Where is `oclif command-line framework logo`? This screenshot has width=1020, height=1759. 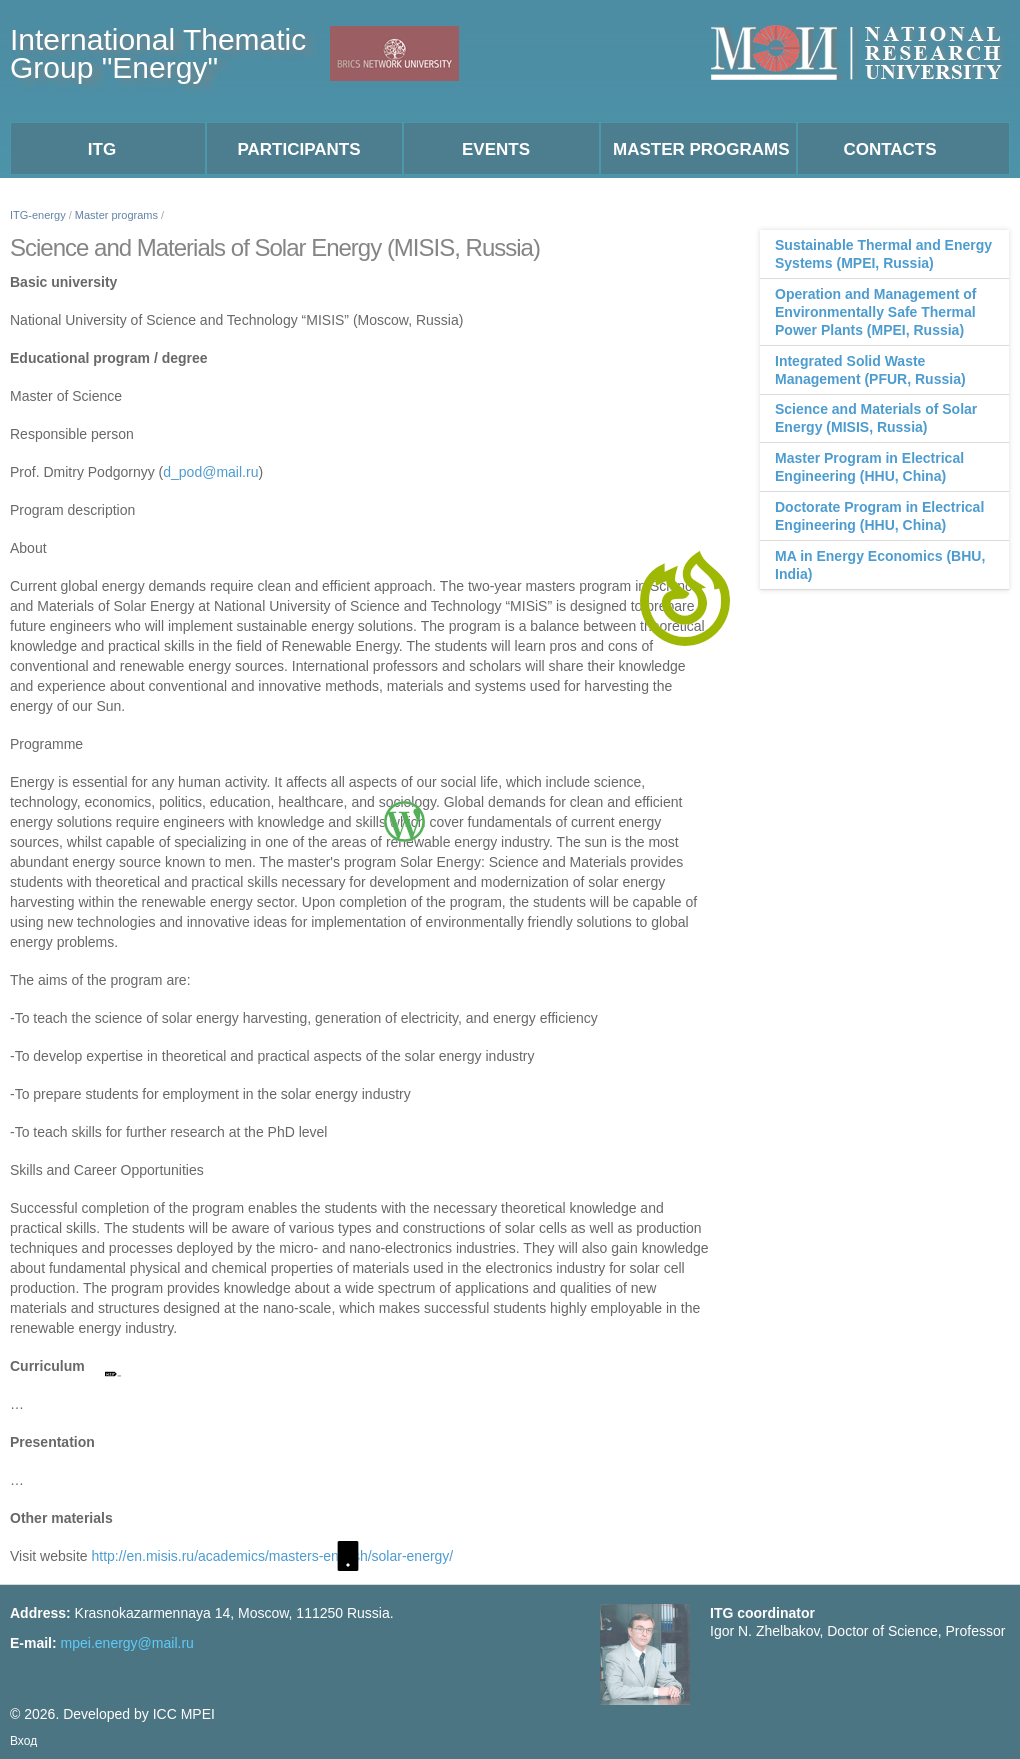
oclif command-line framework logo is located at coordinates (113, 1374).